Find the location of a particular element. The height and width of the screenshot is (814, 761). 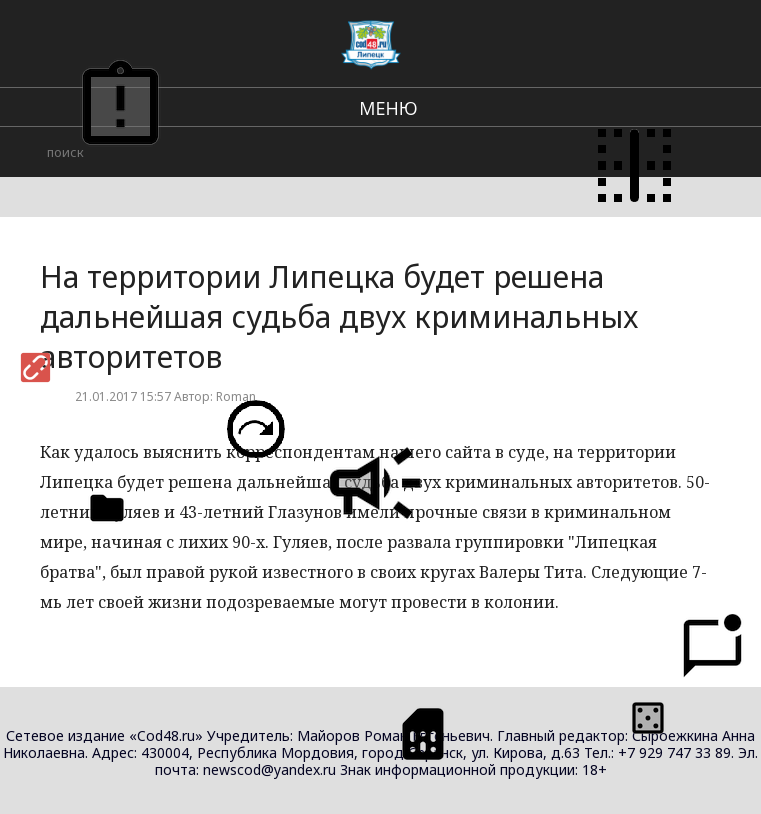

make an announcement or broadcast is located at coordinates (375, 483).